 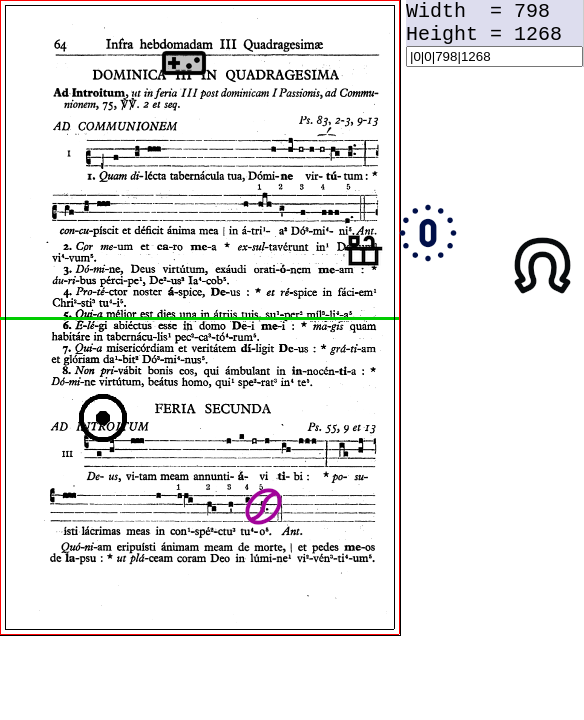 What do you see at coordinates (184, 63) in the screenshot?
I see `access games or gaming features` at bounding box center [184, 63].